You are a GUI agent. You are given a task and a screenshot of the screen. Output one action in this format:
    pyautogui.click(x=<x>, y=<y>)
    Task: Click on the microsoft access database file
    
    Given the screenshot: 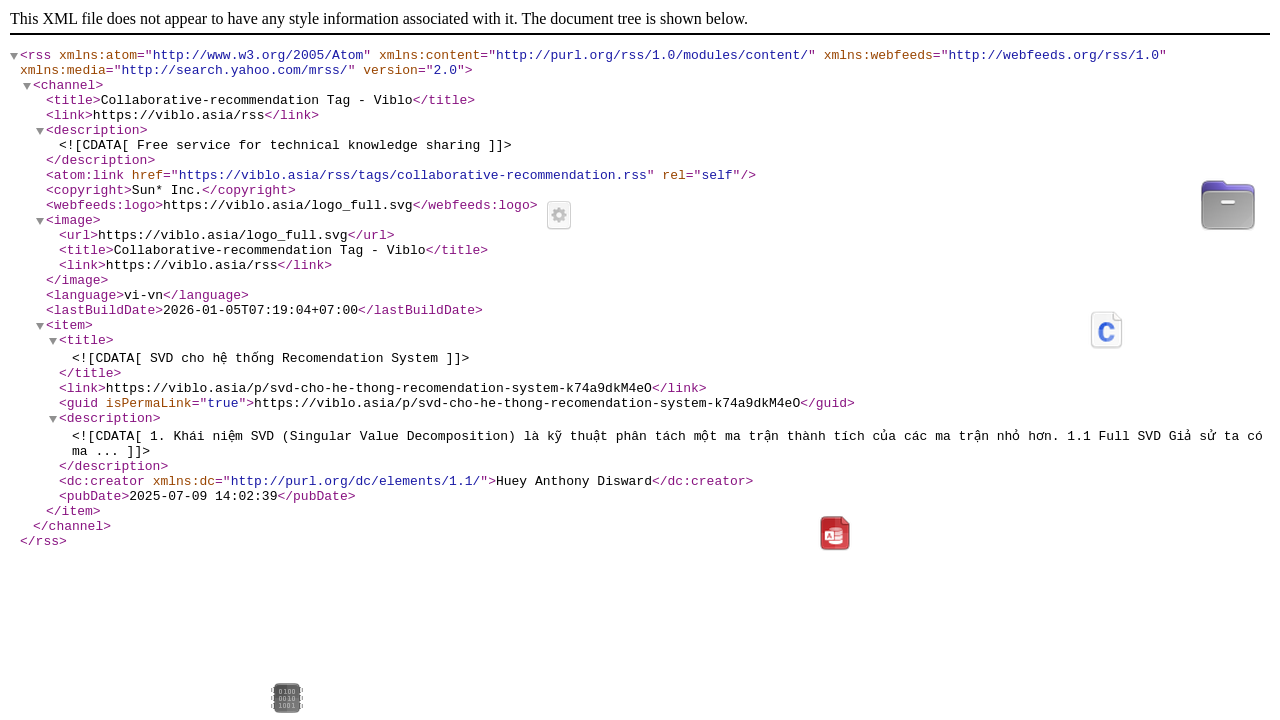 What is the action you would take?
    pyautogui.click(x=835, y=533)
    